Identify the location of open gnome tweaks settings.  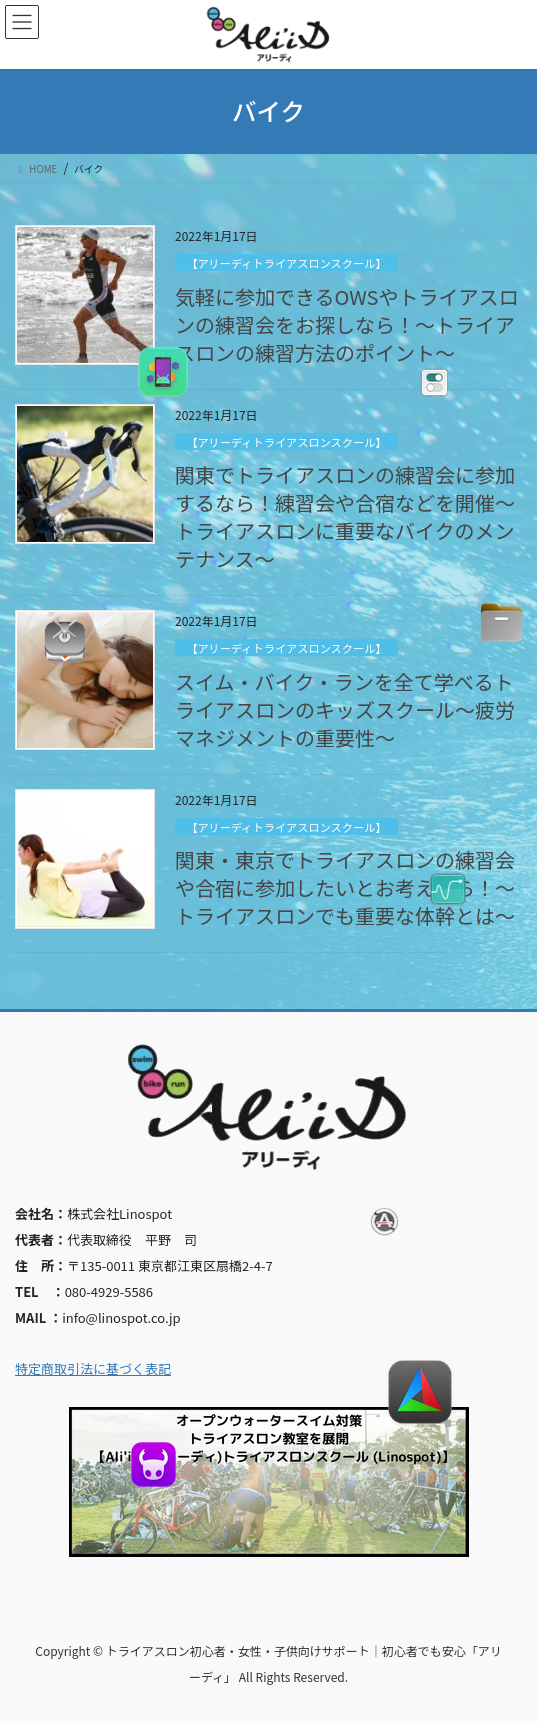
(434, 382).